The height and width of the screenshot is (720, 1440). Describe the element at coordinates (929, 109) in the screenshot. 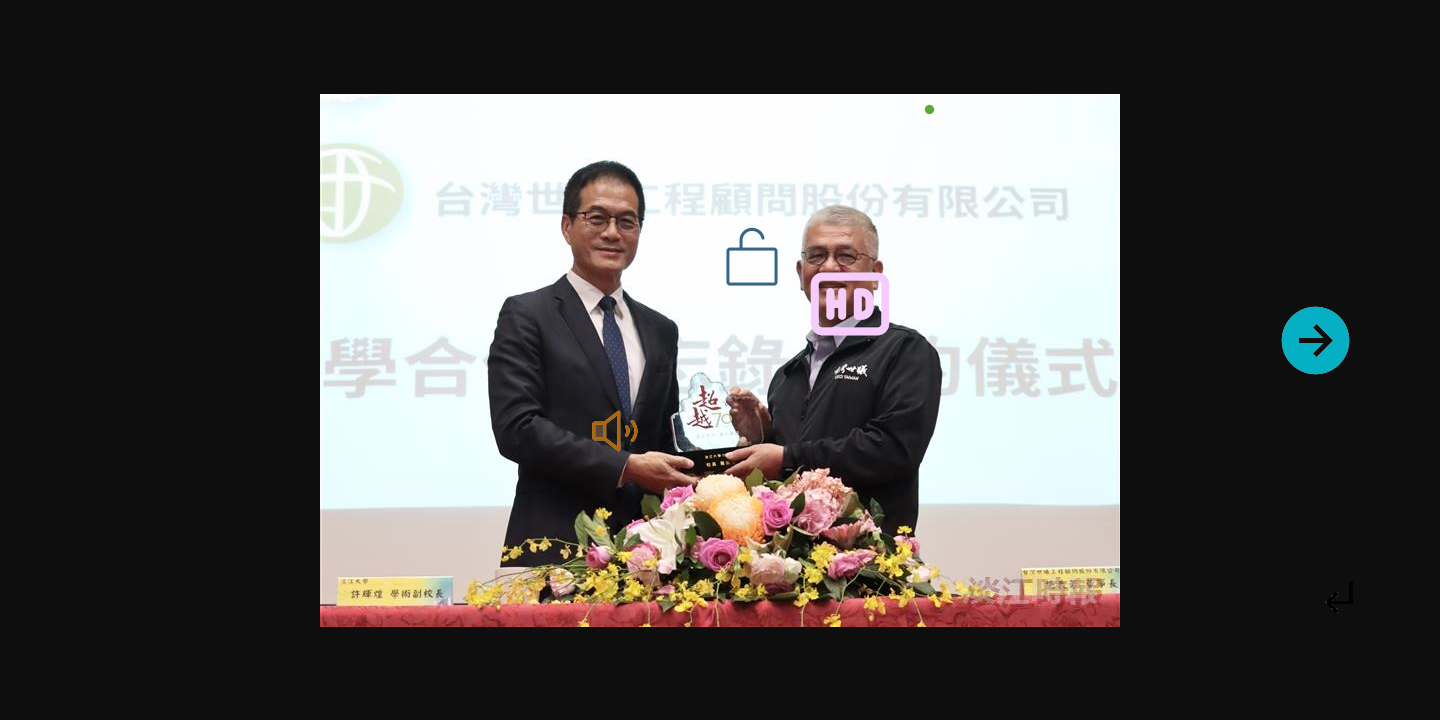

I see `indicates an unread notification or new item` at that location.